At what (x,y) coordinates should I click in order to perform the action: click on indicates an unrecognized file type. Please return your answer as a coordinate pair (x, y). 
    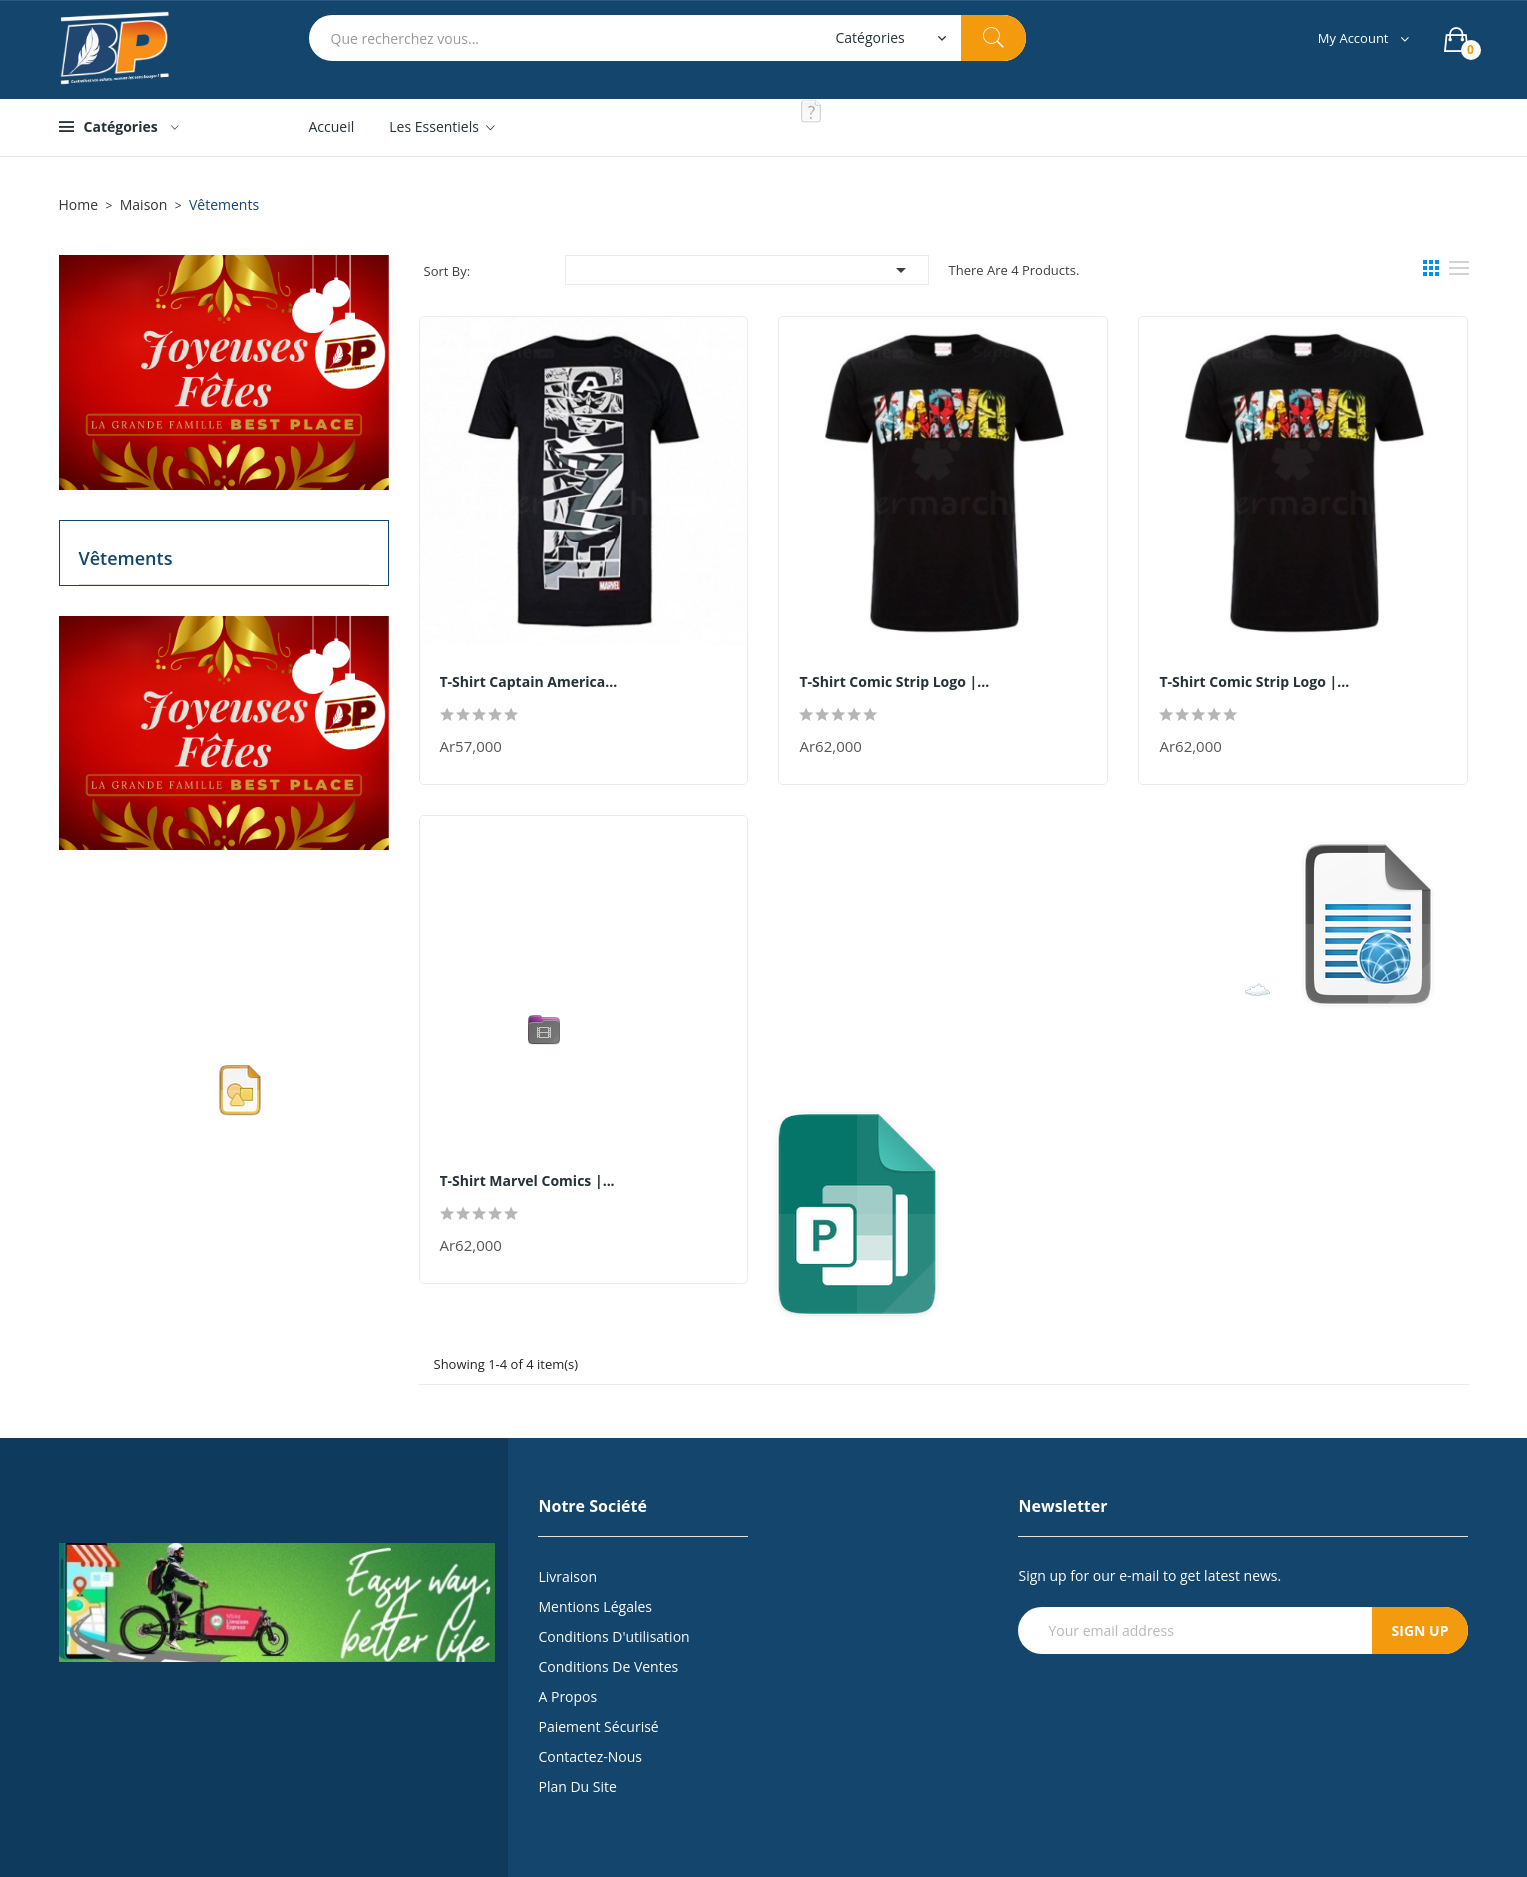
    Looking at the image, I should click on (811, 111).